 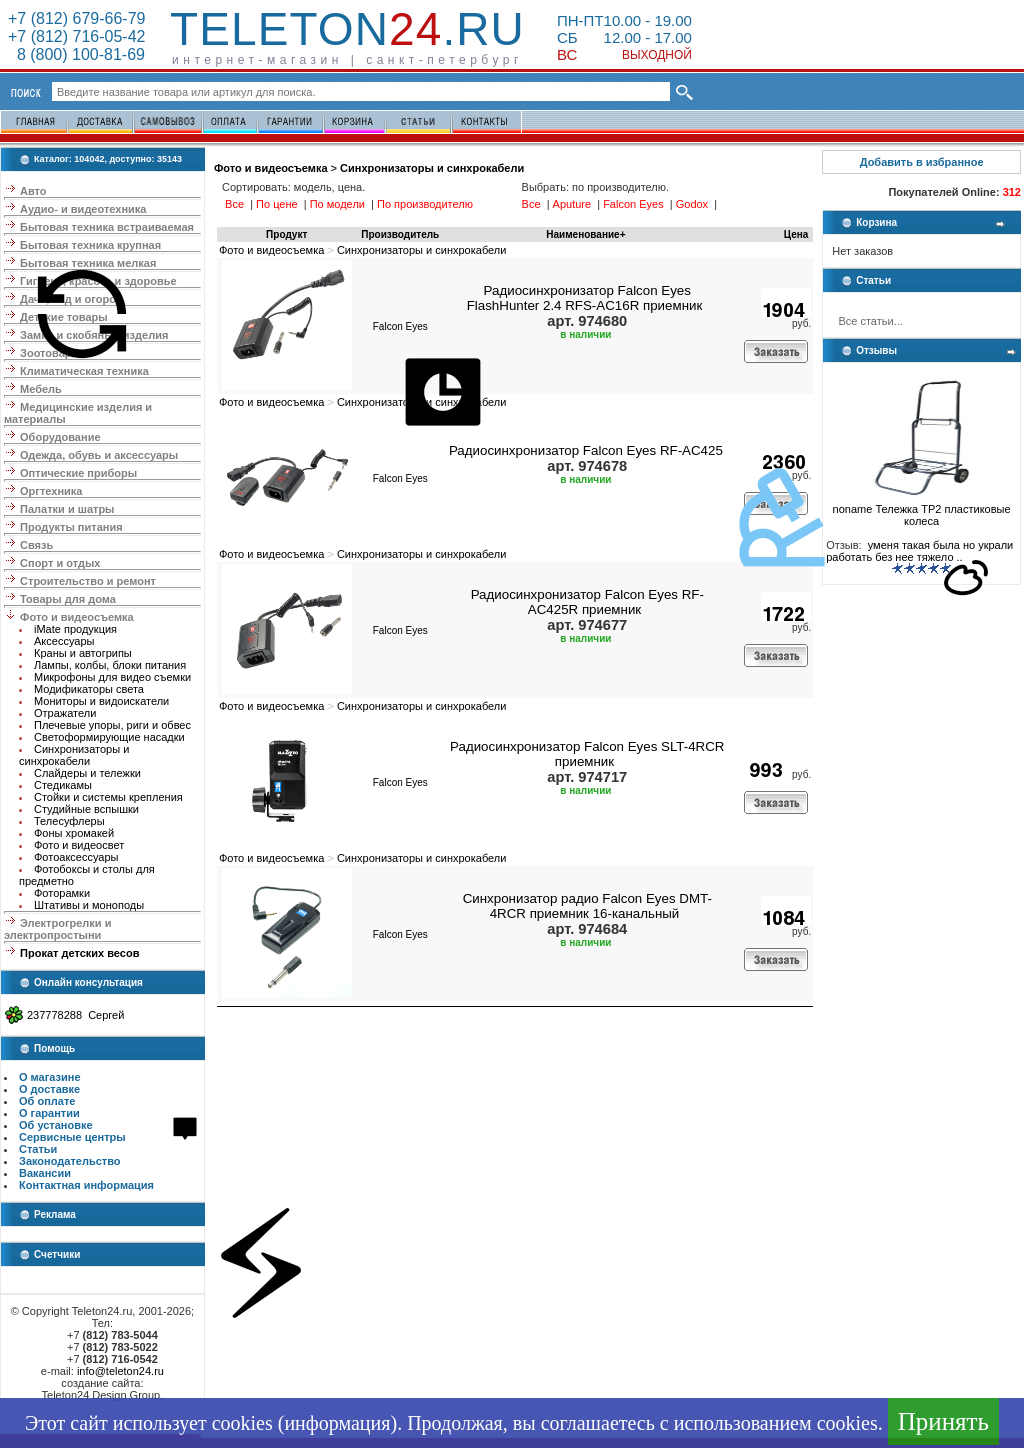 I want to click on access lab results or diagnostics, so click(x=782, y=519).